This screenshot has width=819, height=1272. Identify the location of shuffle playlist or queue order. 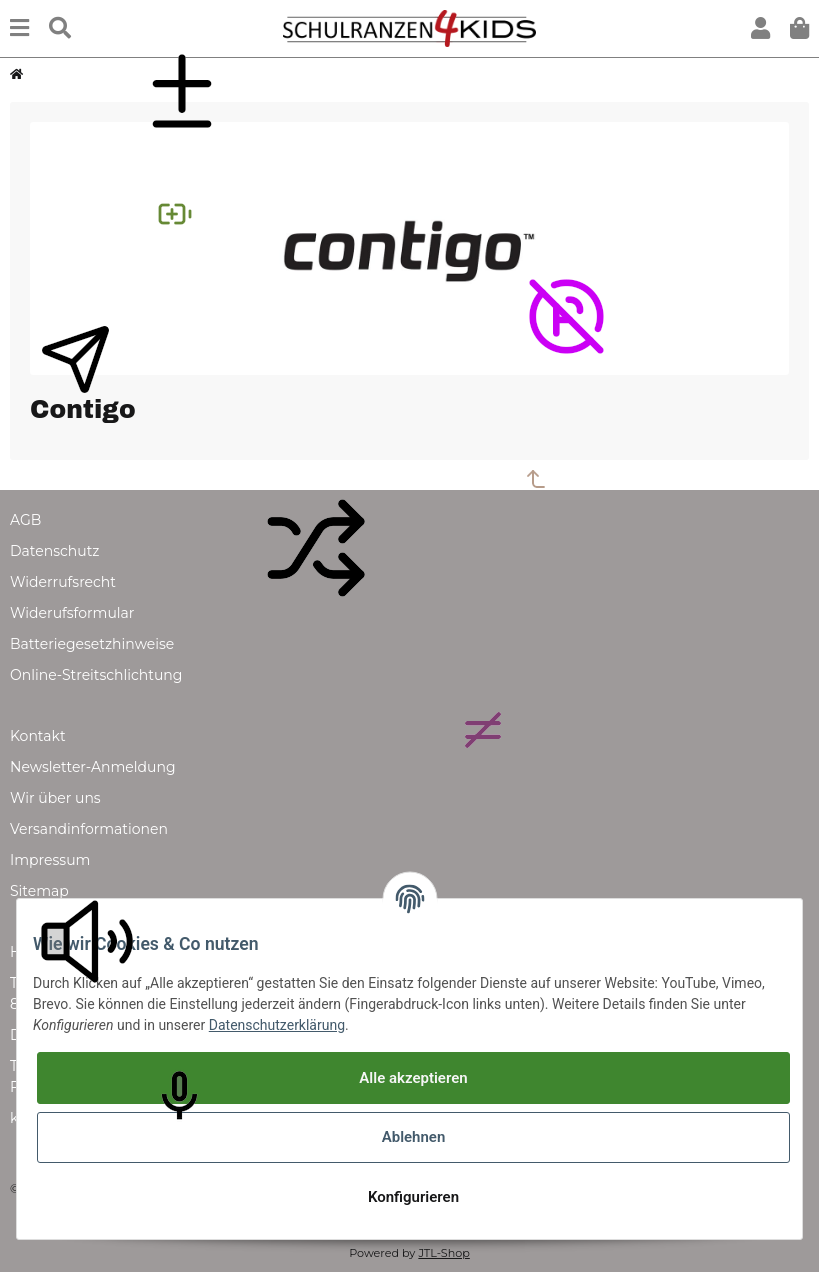
(316, 548).